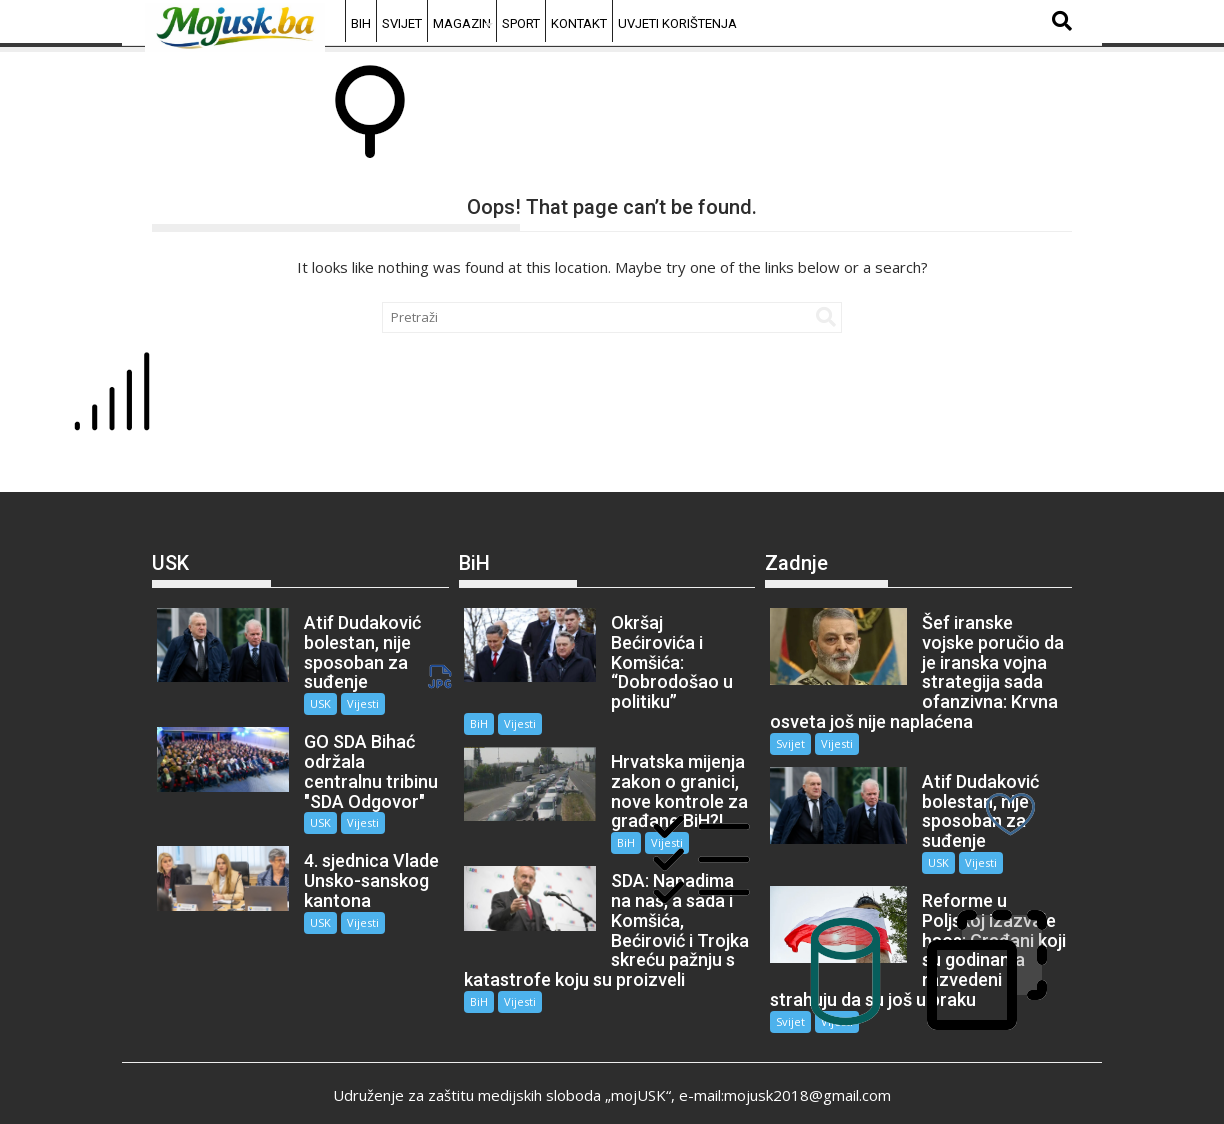 Image resolution: width=1224 pixels, height=1124 pixels. What do you see at coordinates (370, 110) in the screenshot?
I see `select neuter or non-binary gender option` at bounding box center [370, 110].